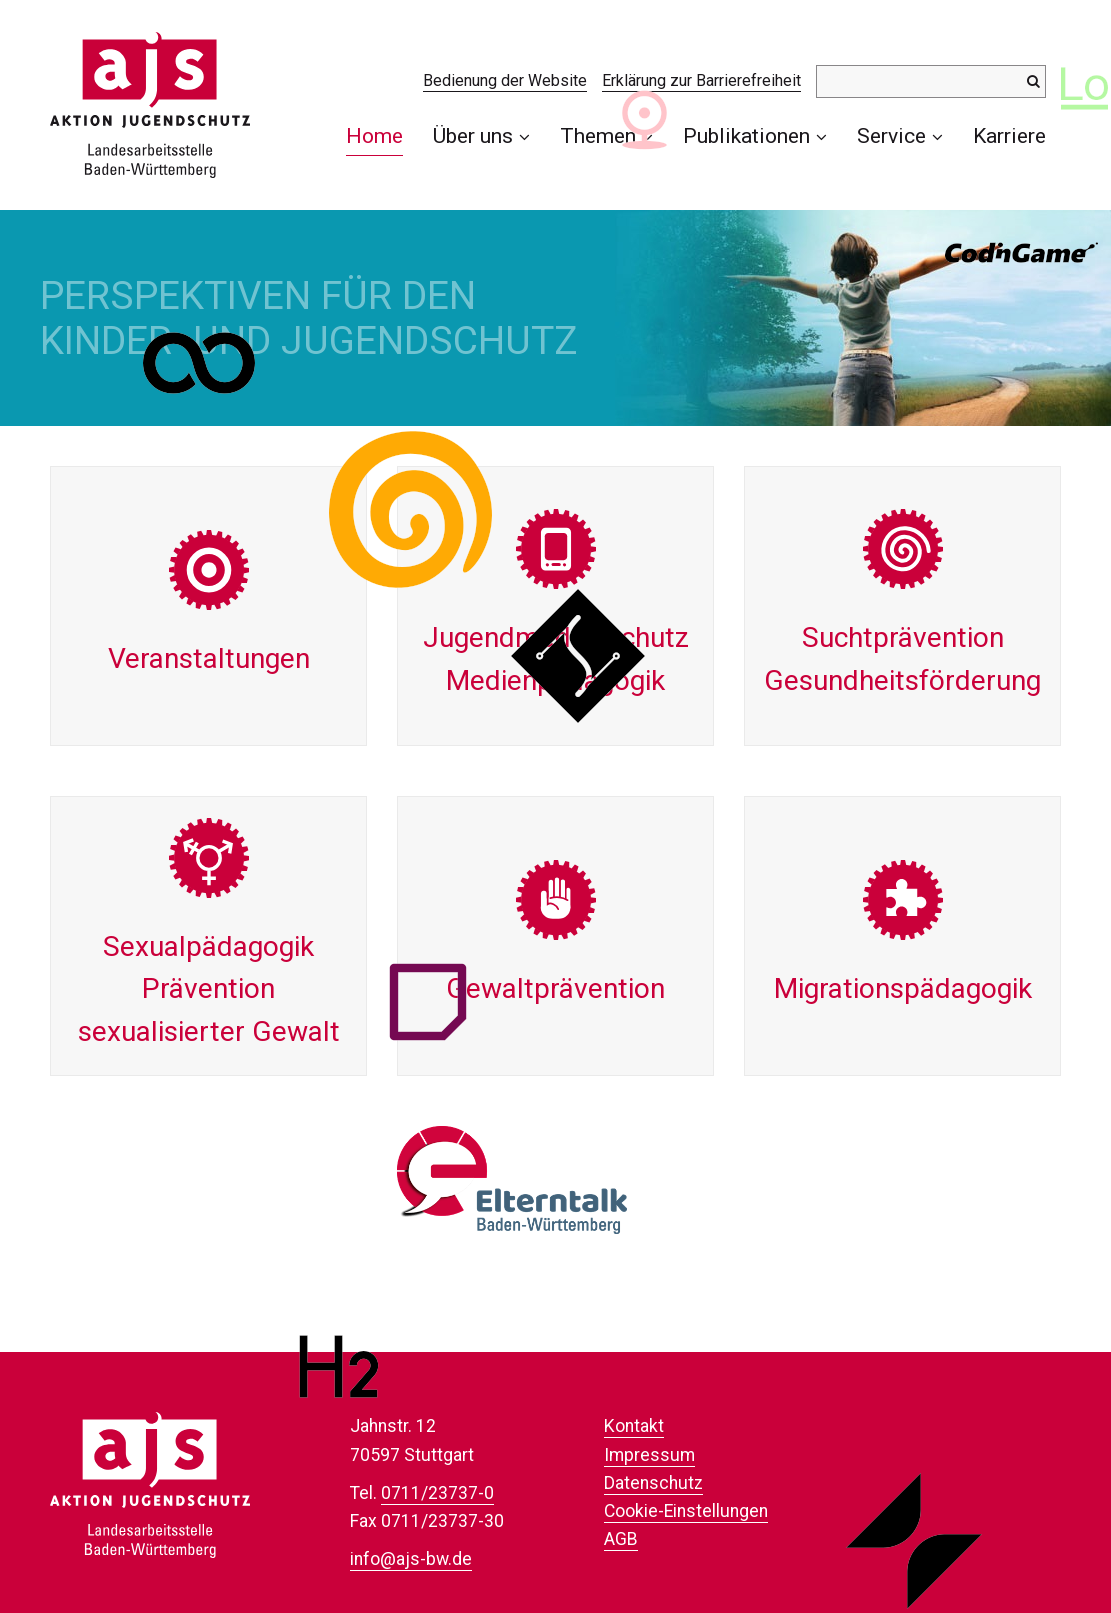 The height and width of the screenshot is (1613, 1111). I want to click on format text as heading level 2, so click(338, 1366).